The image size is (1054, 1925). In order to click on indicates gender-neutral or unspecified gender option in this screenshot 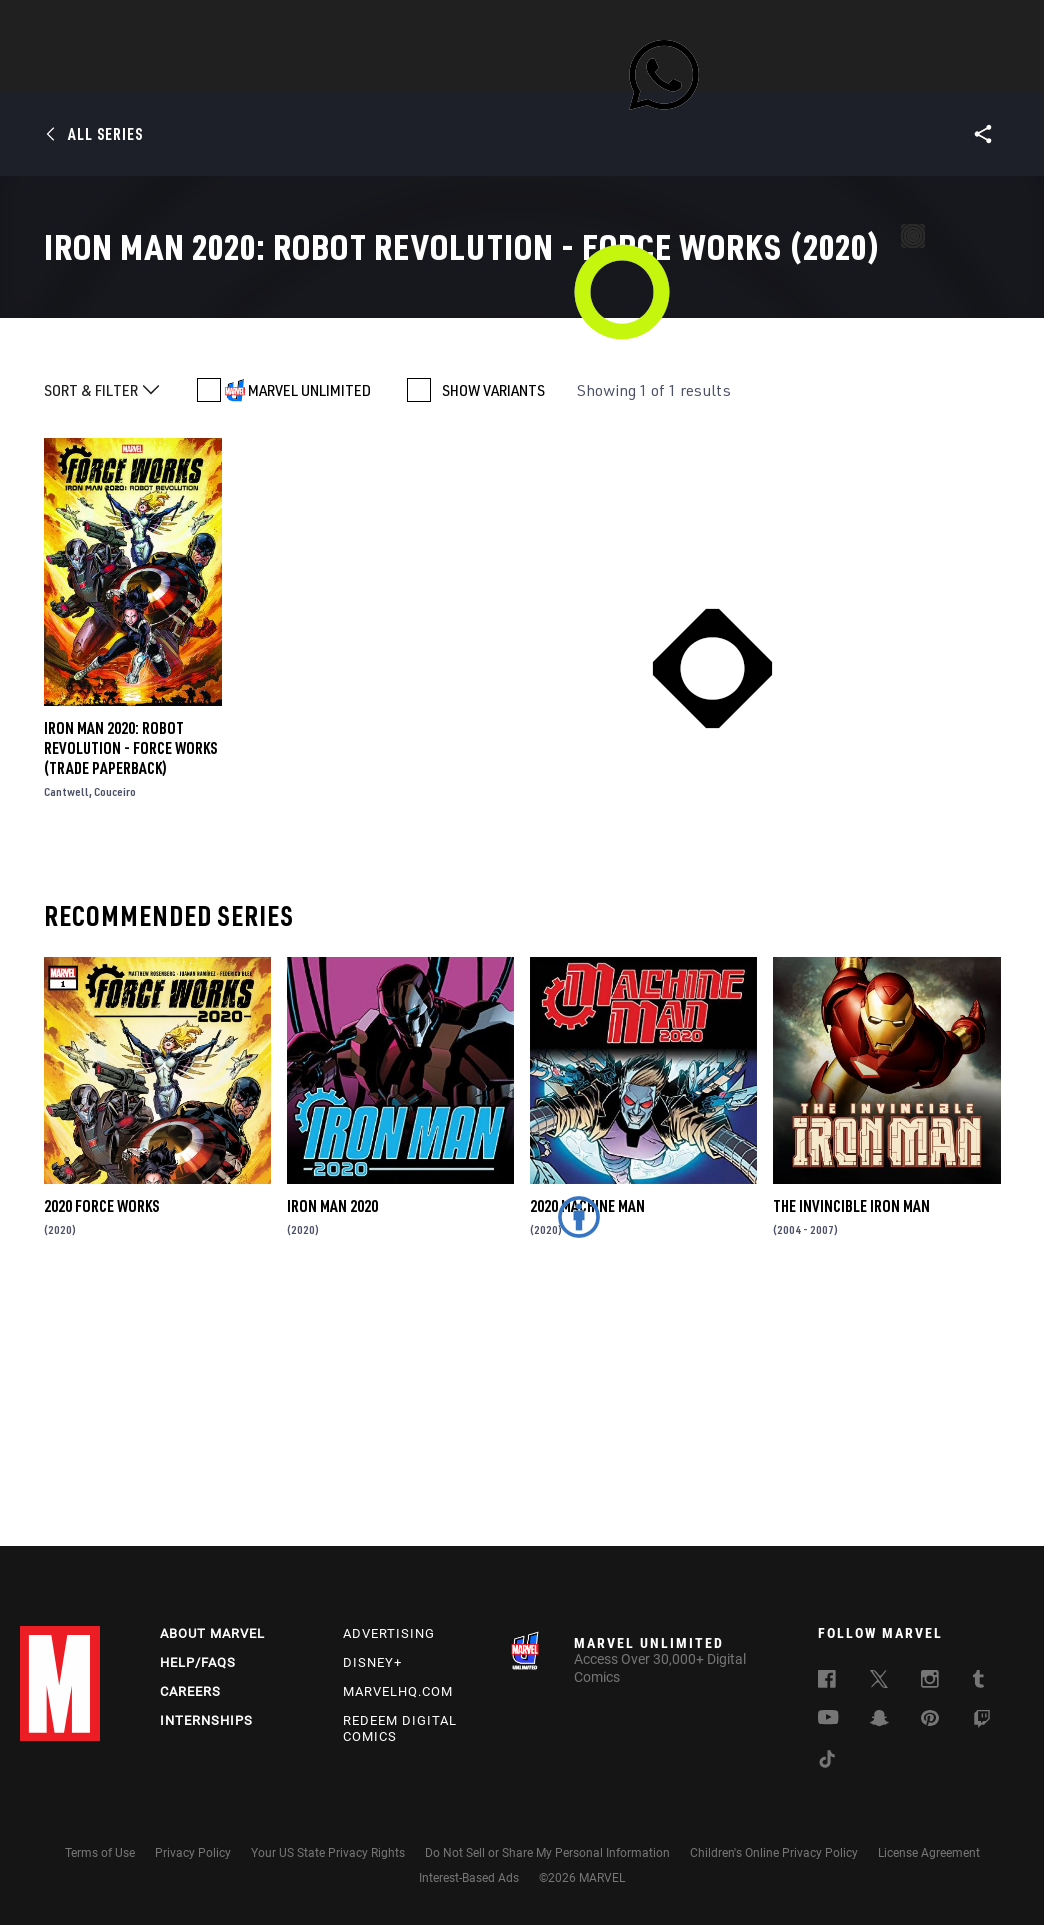, I will do `click(622, 292)`.